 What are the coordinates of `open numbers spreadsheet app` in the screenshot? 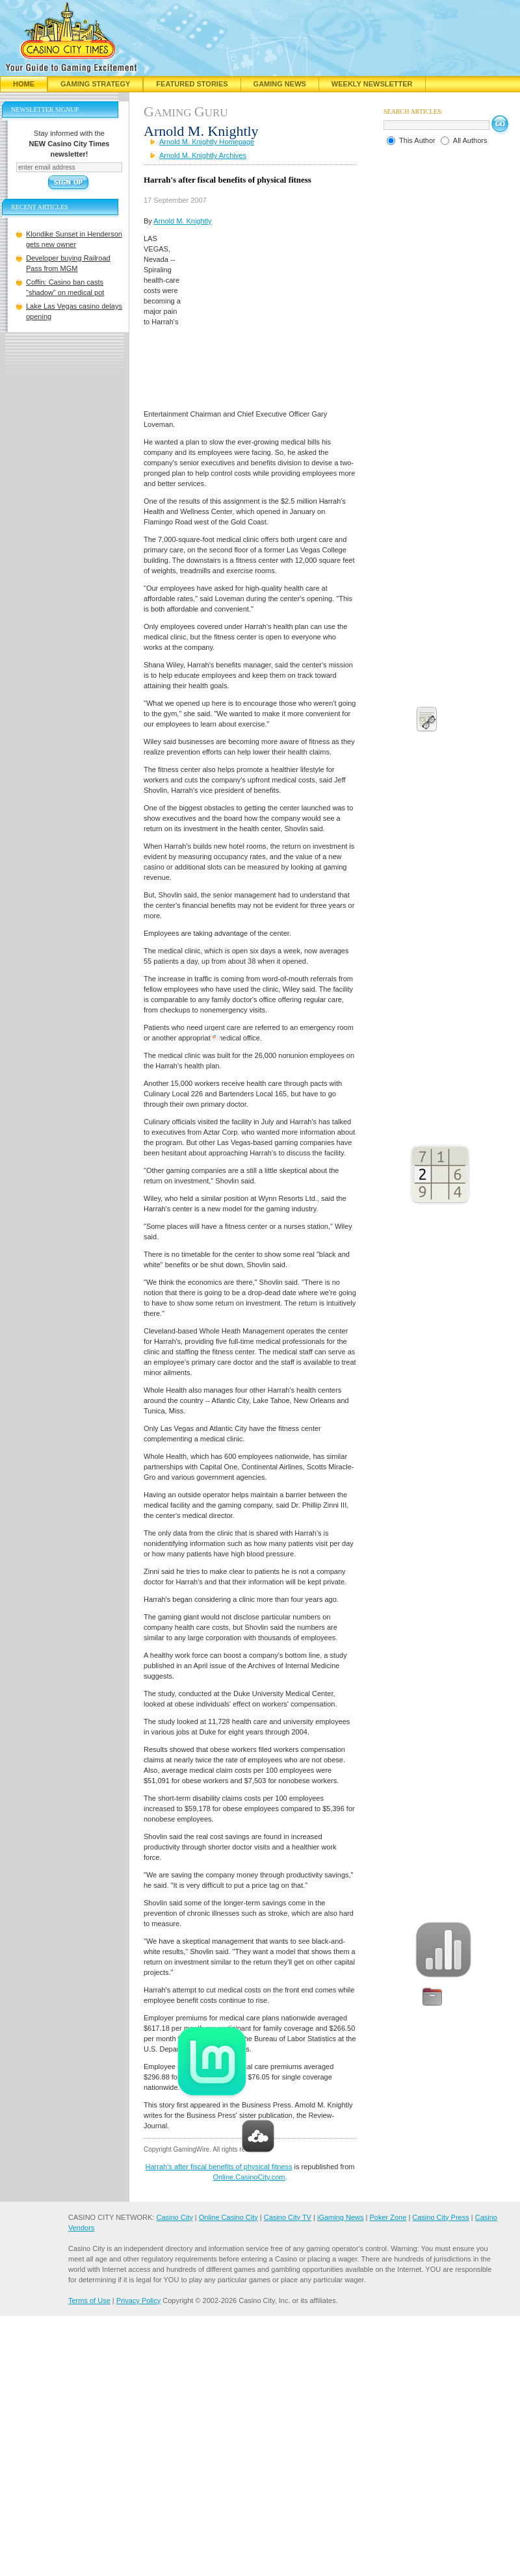 It's located at (443, 1950).